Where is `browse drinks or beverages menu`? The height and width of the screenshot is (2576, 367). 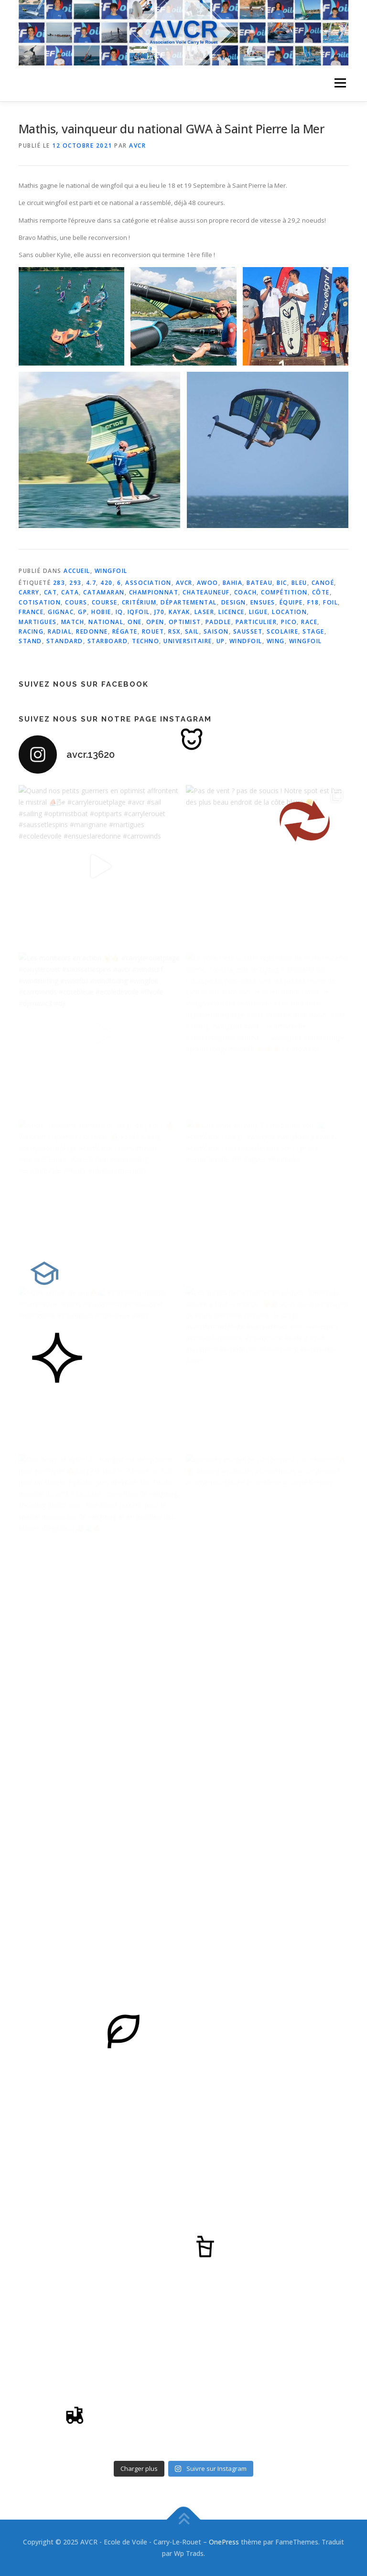 browse drinks or beverages menu is located at coordinates (205, 2247).